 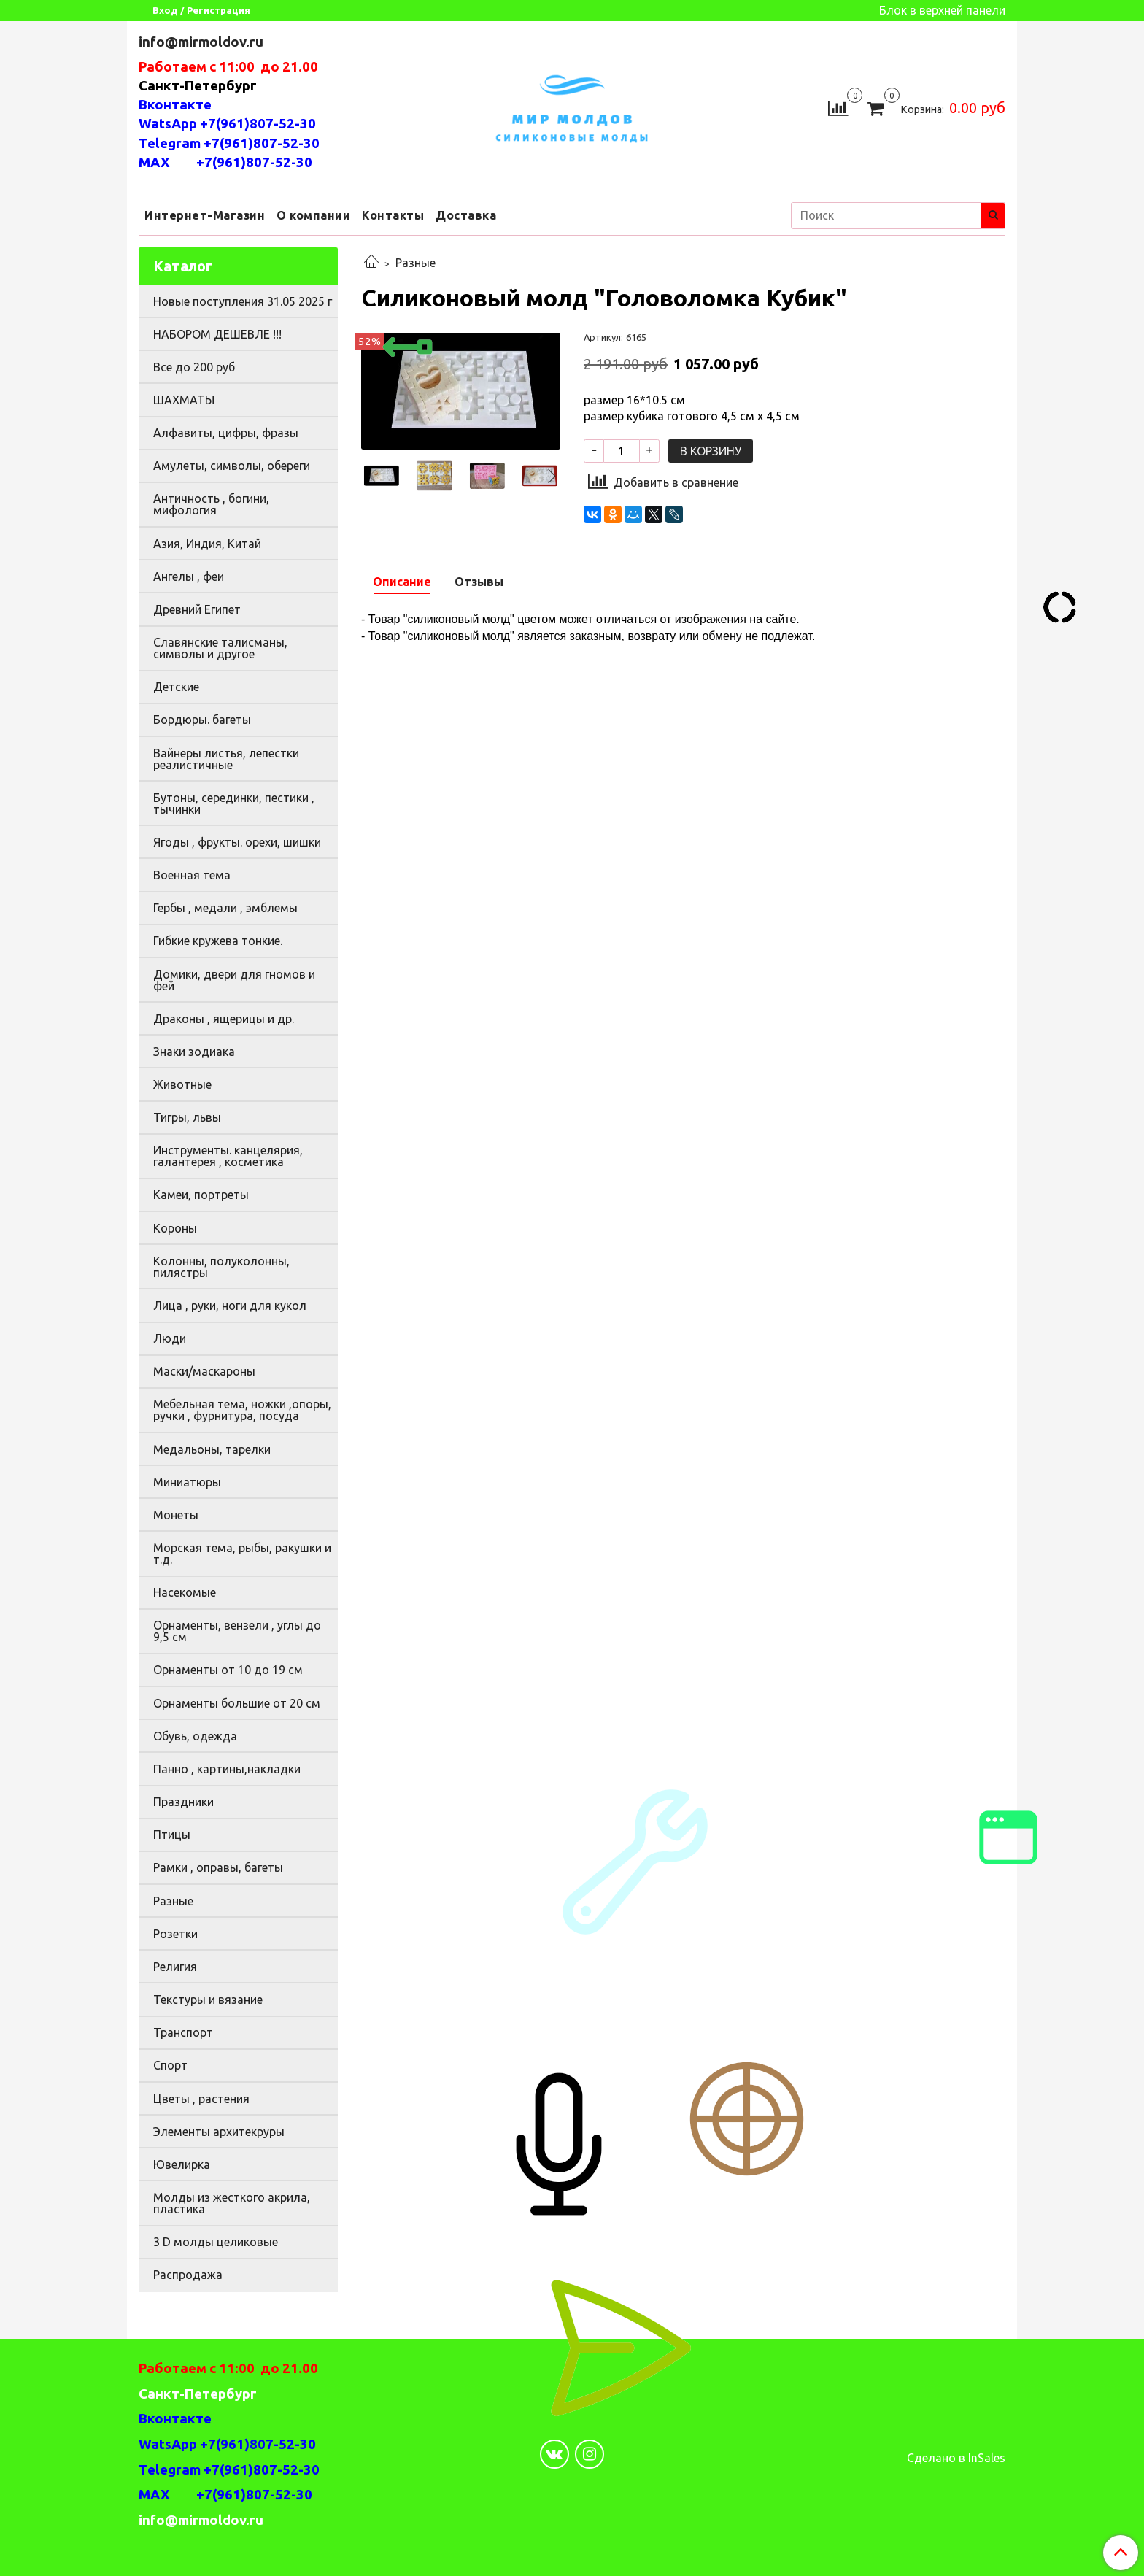 What do you see at coordinates (1060, 607) in the screenshot?
I see `loading or processing in progress` at bounding box center [1060, 607].